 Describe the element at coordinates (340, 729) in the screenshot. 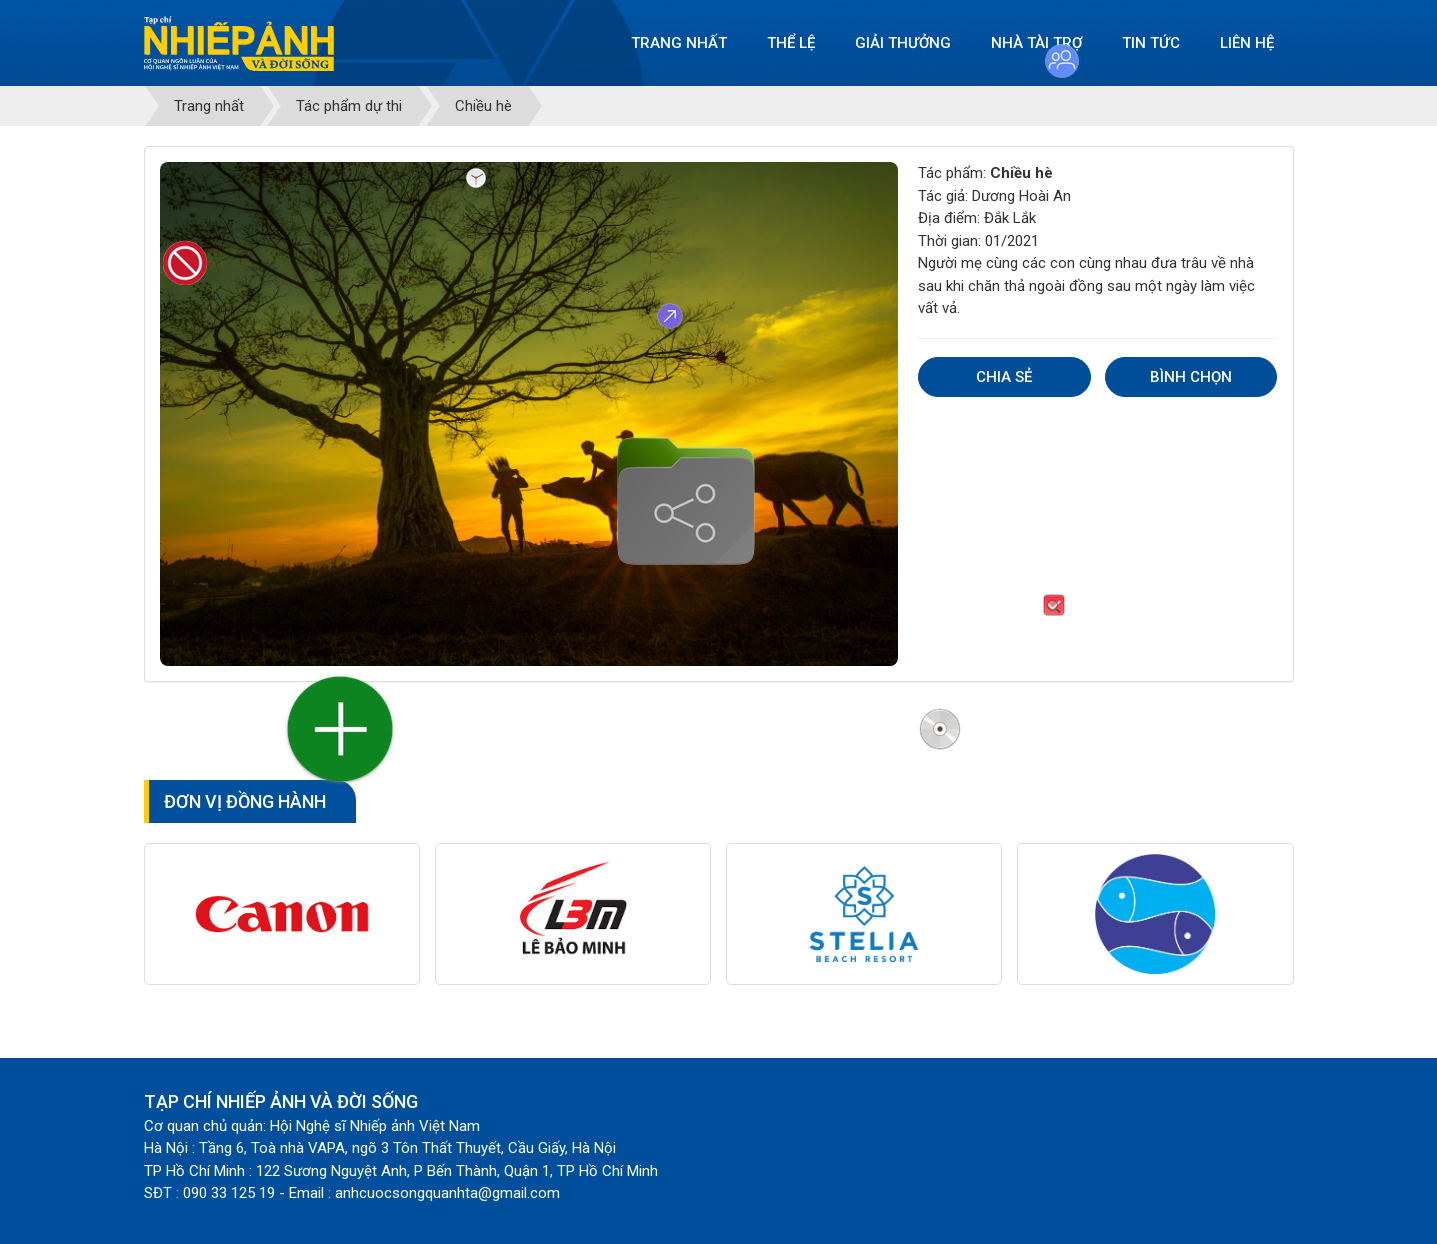

I see `add a new item to a list` at that location.